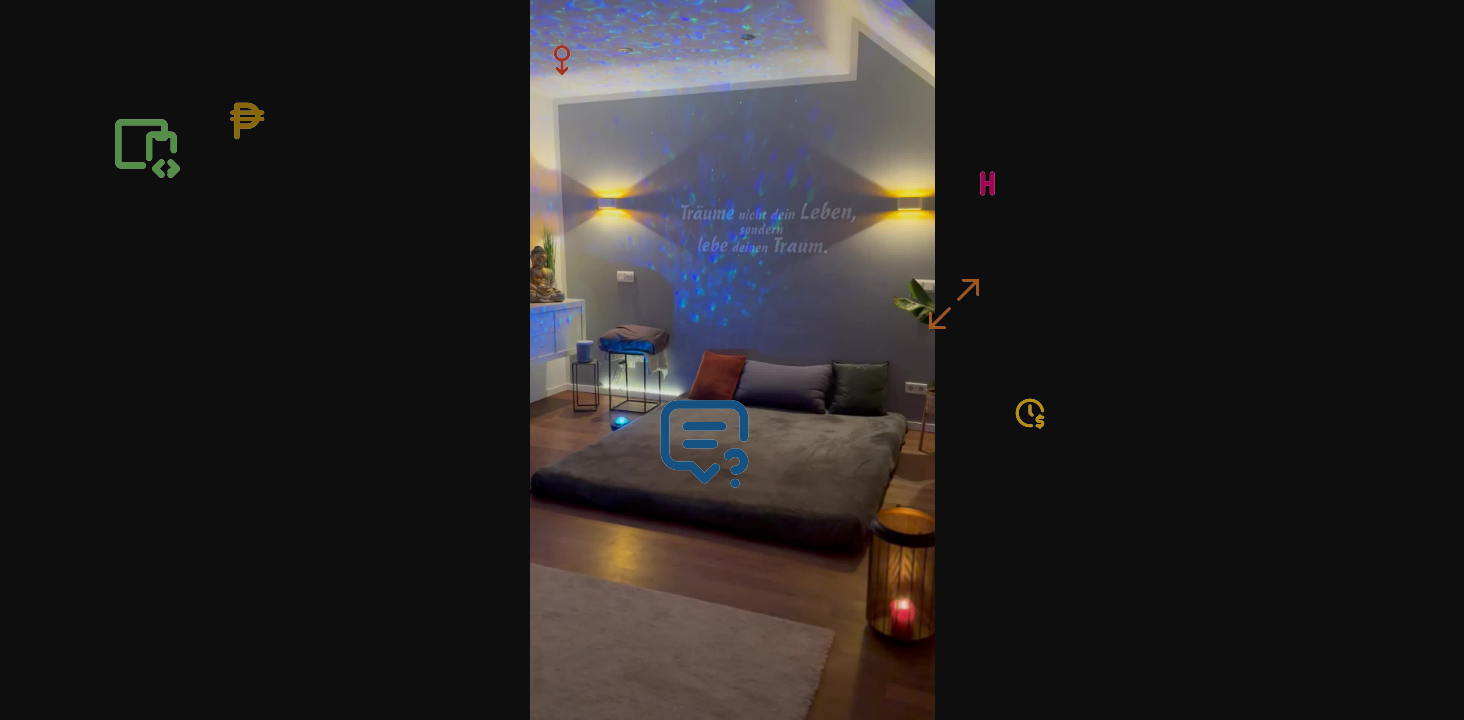  Describe the element at coordinates (246, 121) in the screenshot. I see `indicates pricing or payment in Philippine pesos` at that location.